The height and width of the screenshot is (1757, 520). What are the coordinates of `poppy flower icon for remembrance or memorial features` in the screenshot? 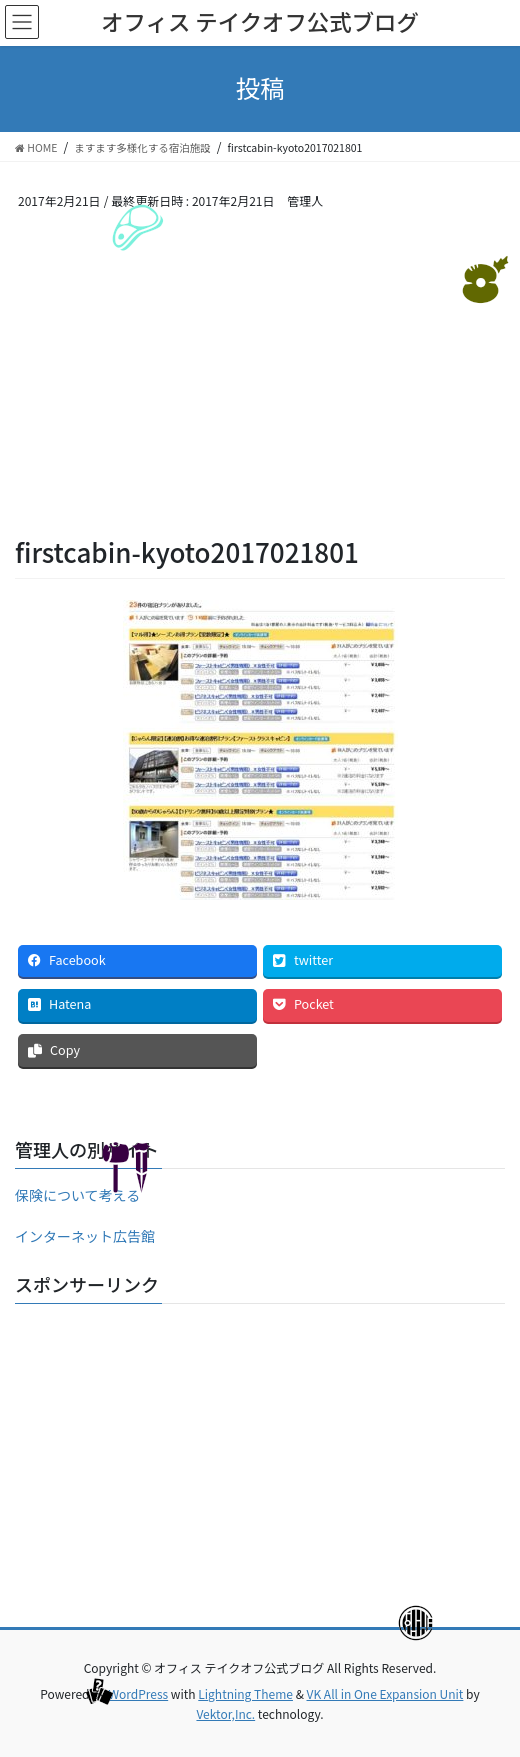 It's located at (485, 279).